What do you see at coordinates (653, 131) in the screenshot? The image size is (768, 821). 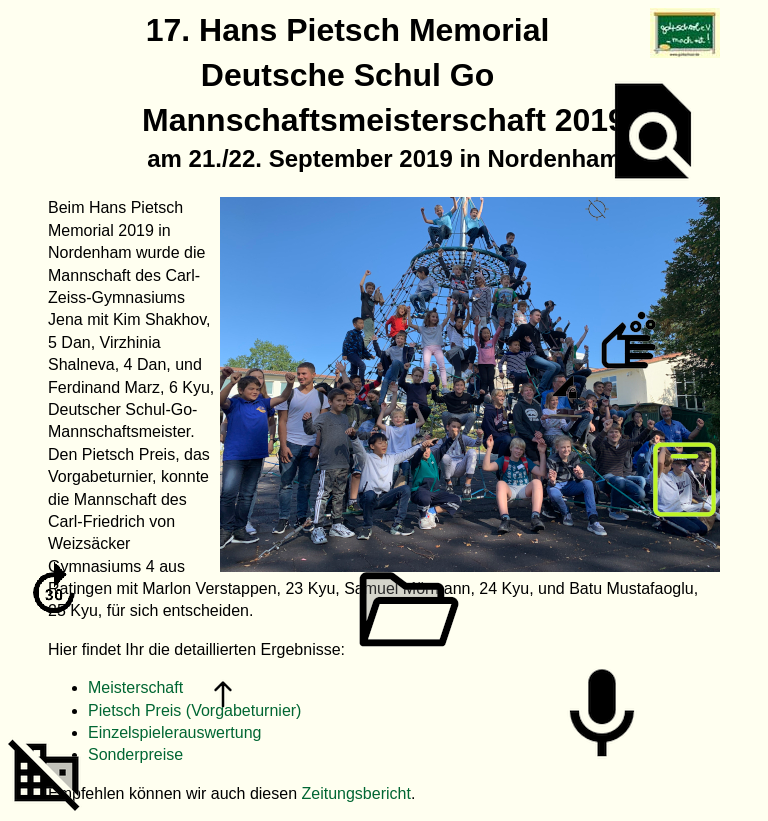 I see `search within the current document` at bounding box center [653, 131].